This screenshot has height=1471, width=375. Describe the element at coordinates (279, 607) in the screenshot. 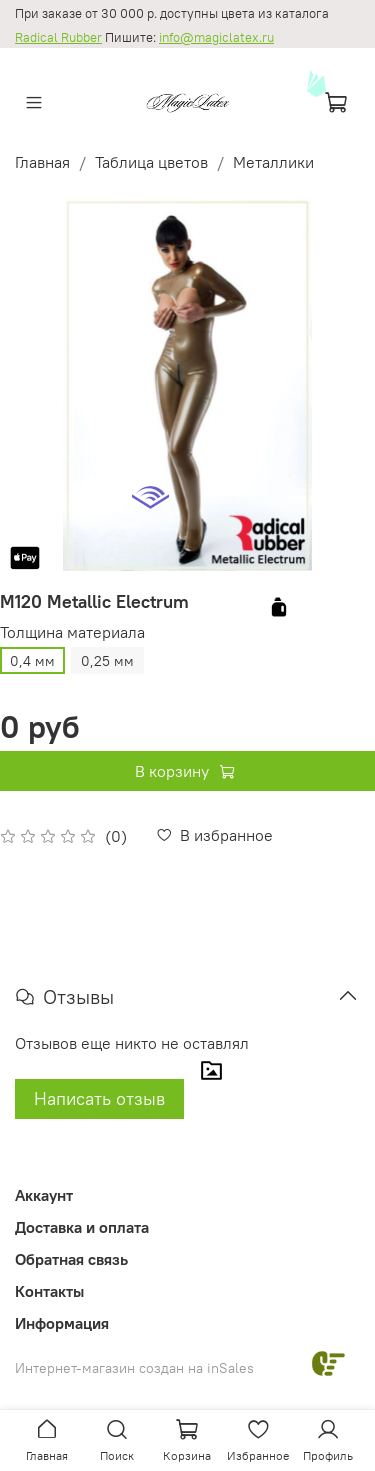

I see `laundry or cleaning product category` at that location.